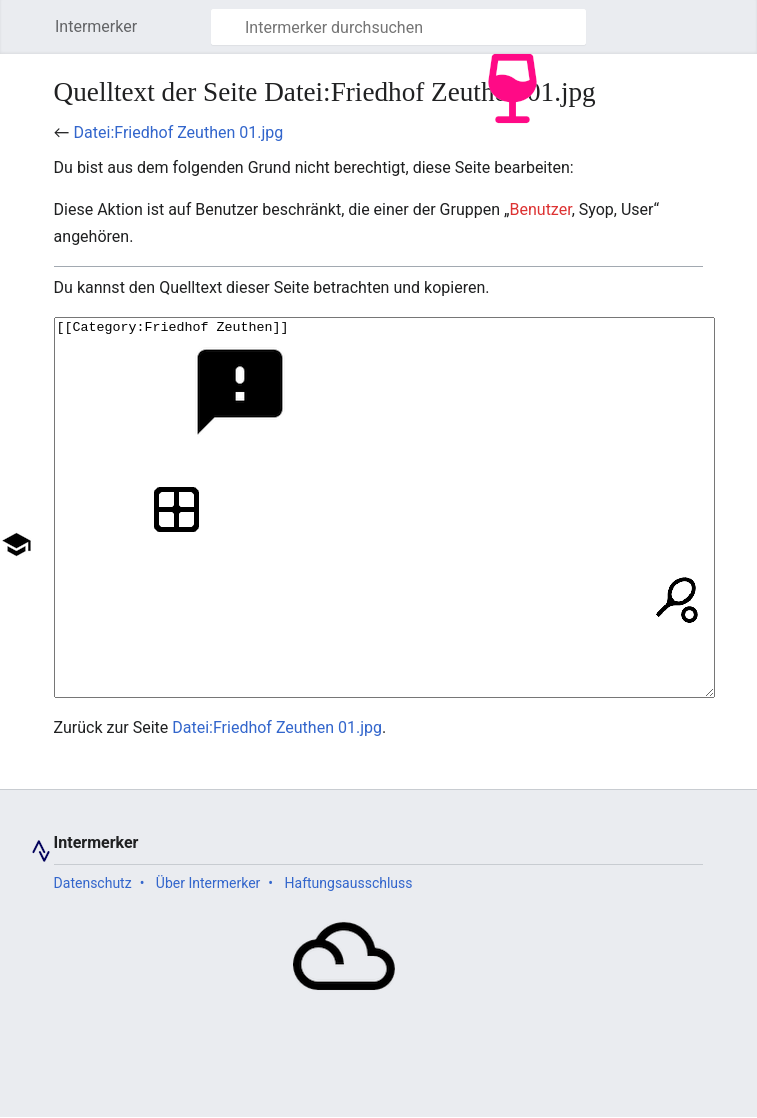 The image size is (757, 1118). I want to click on access education or school-related content, so click(16, 544).